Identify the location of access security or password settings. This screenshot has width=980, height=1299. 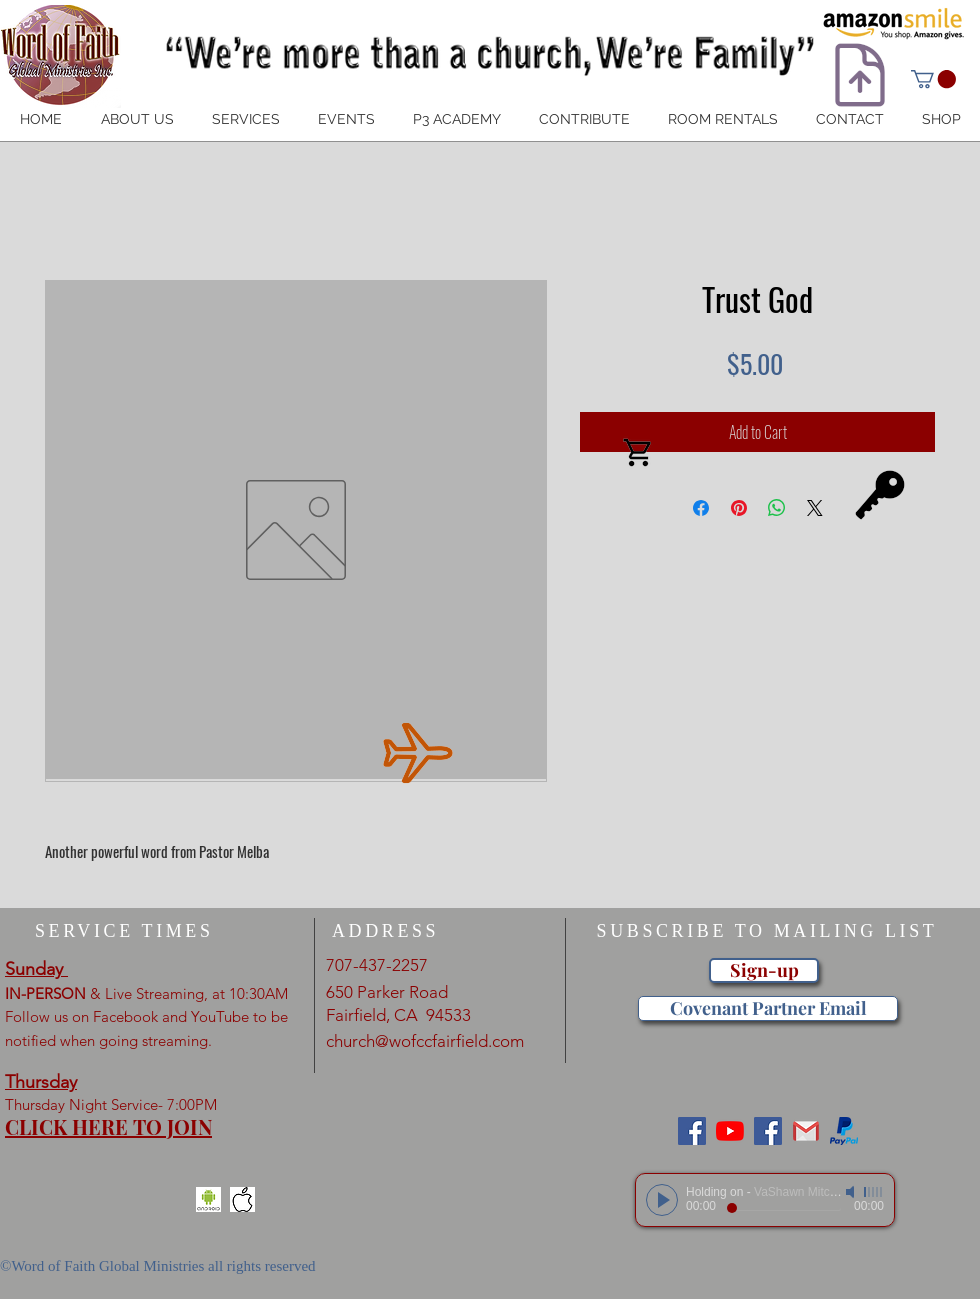
(880, 495).